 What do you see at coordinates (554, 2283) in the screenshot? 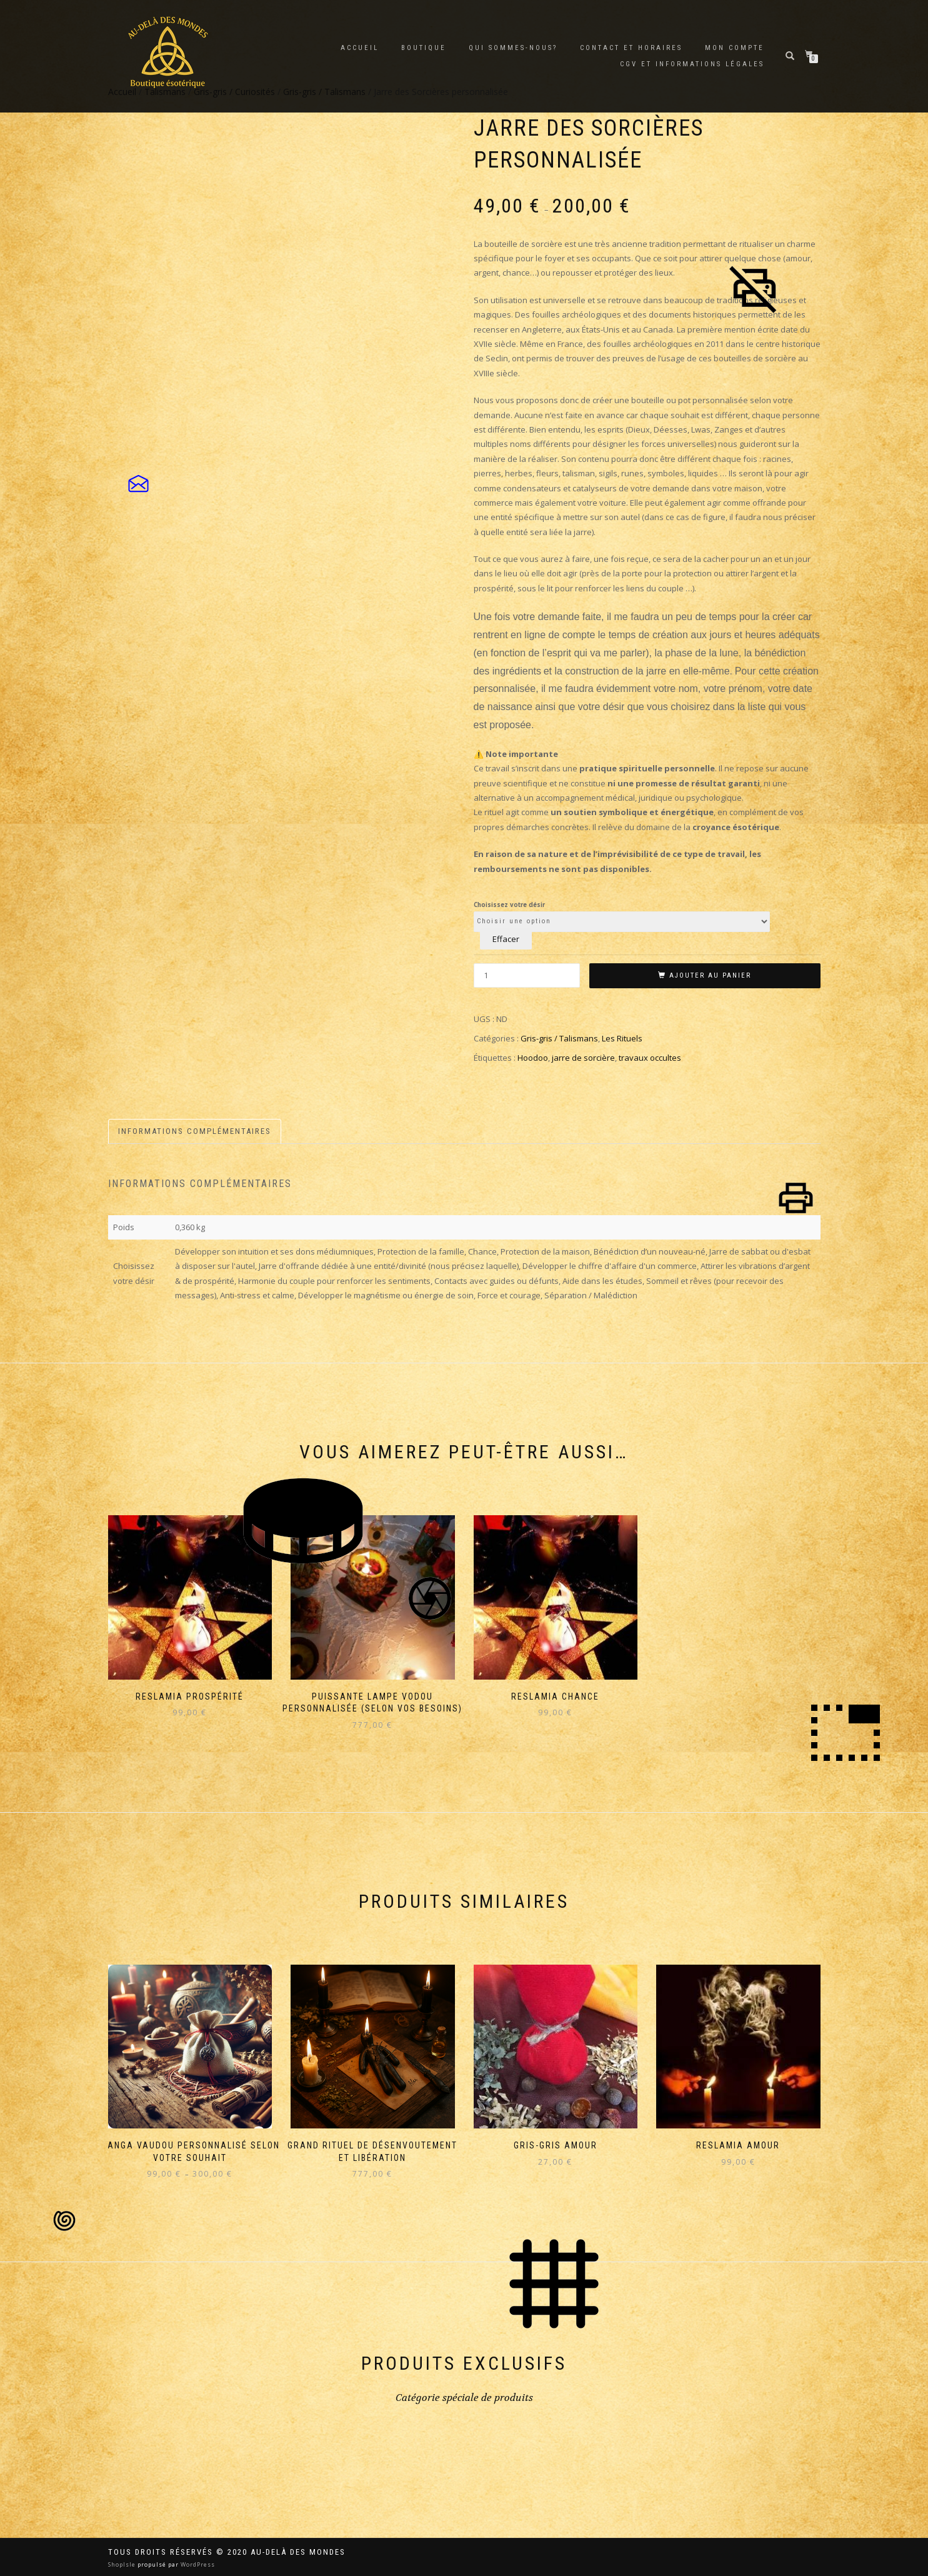
I see `view items in grid layout` at bounding box center [554, 2283].